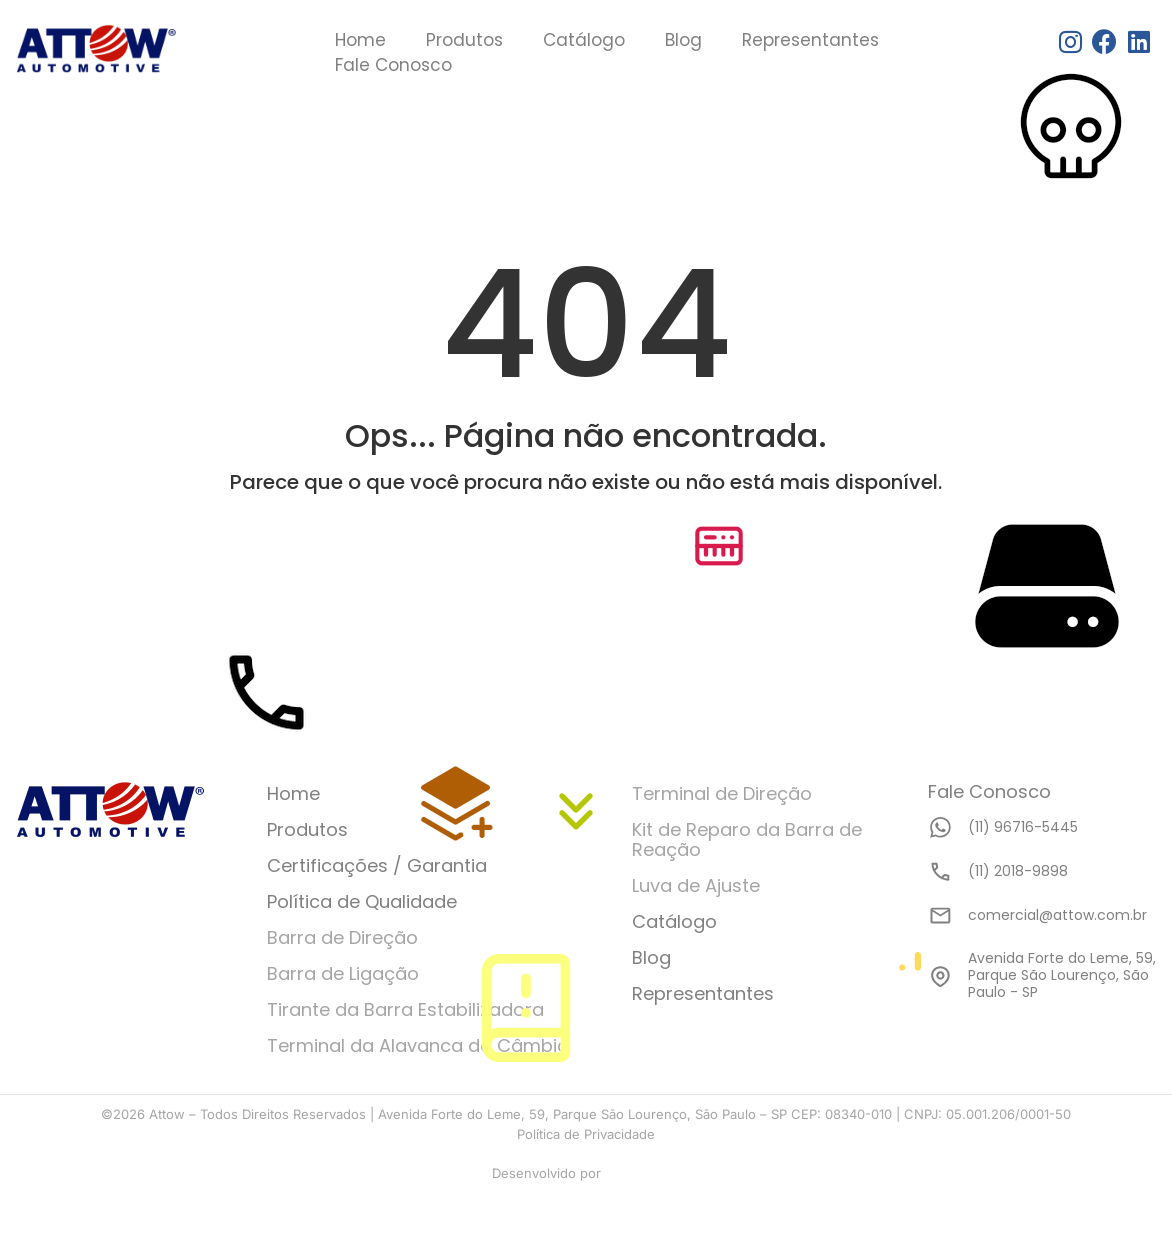 This screenshot has height=1254, width=1172. Describe the element at coordinates (1071, 128) in the screenshot. I see `indicates dangerous or harmful content` at that location.